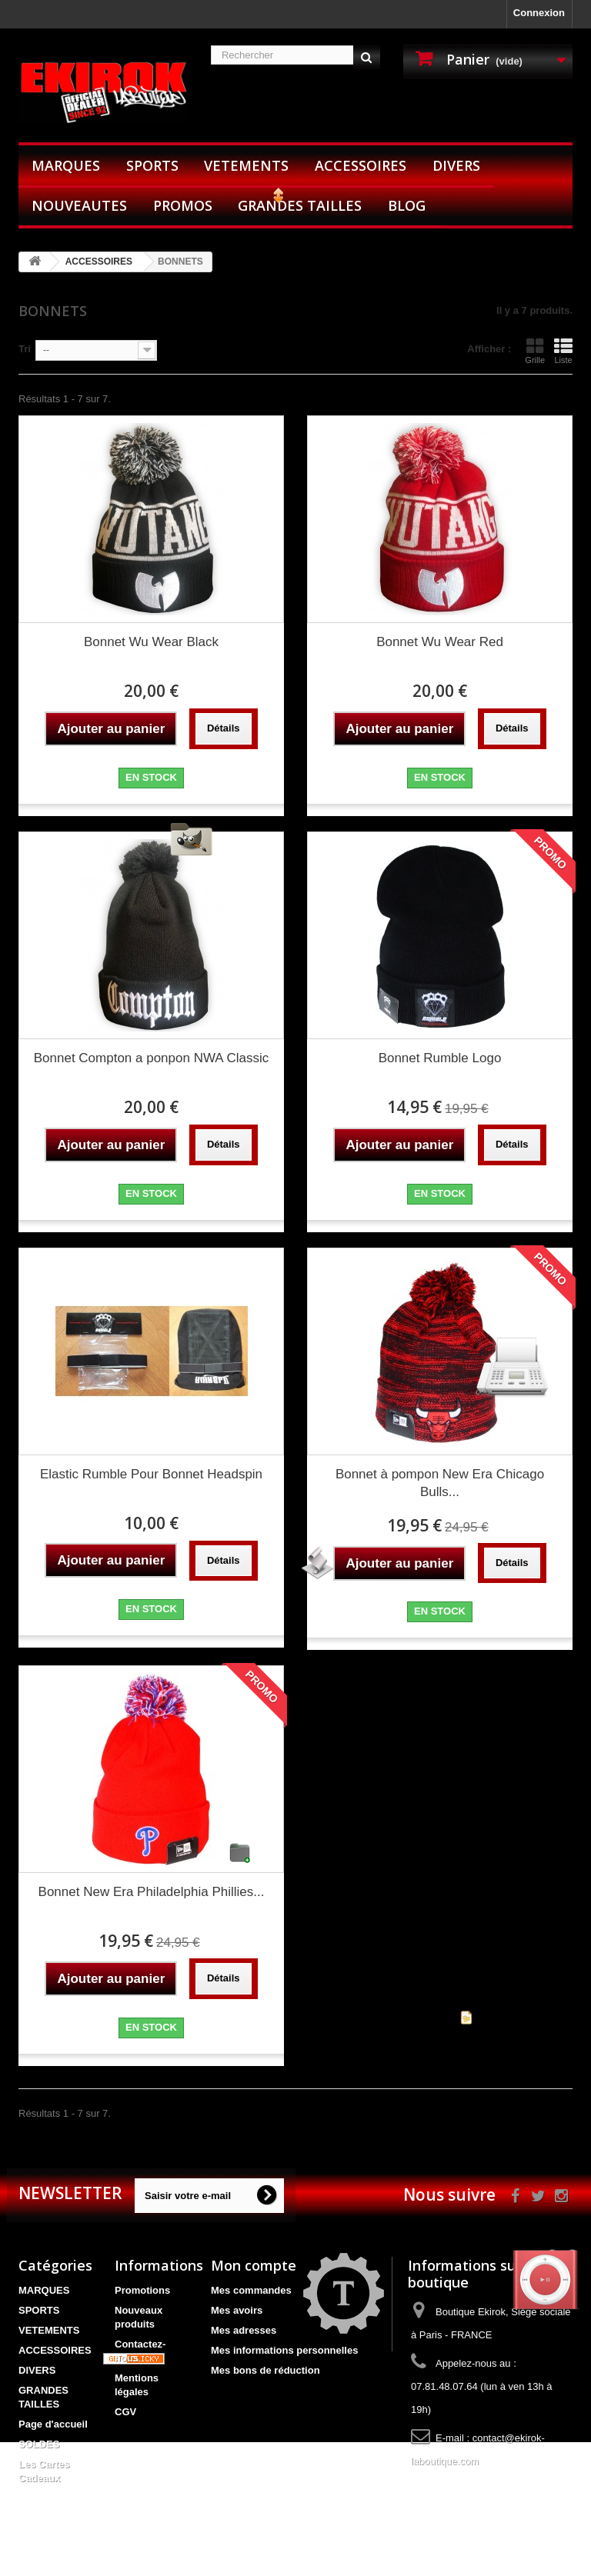  Describe the element at coordinates (545, 2279) in the screenshot. I see `iPod shuffle device connected` at that location.